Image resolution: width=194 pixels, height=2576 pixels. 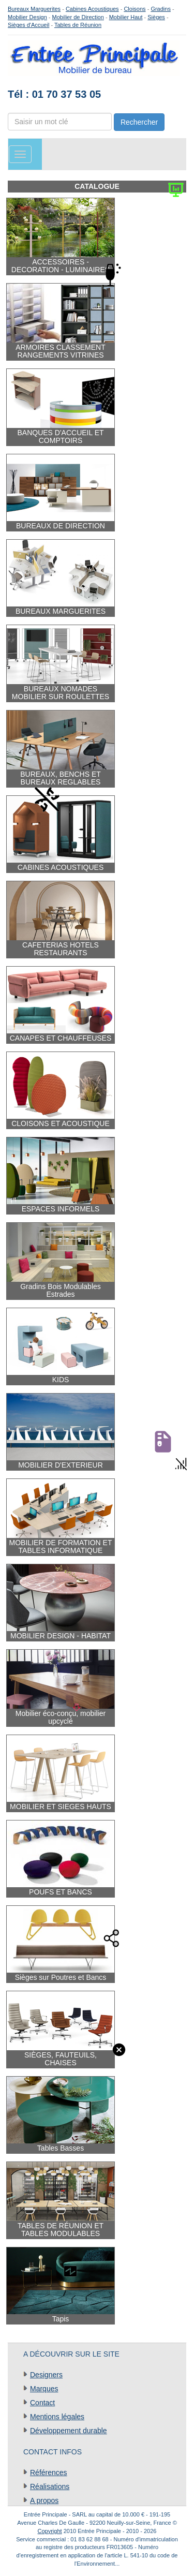 I want to click on no cellular signal available, so click(x=181, y=1464).